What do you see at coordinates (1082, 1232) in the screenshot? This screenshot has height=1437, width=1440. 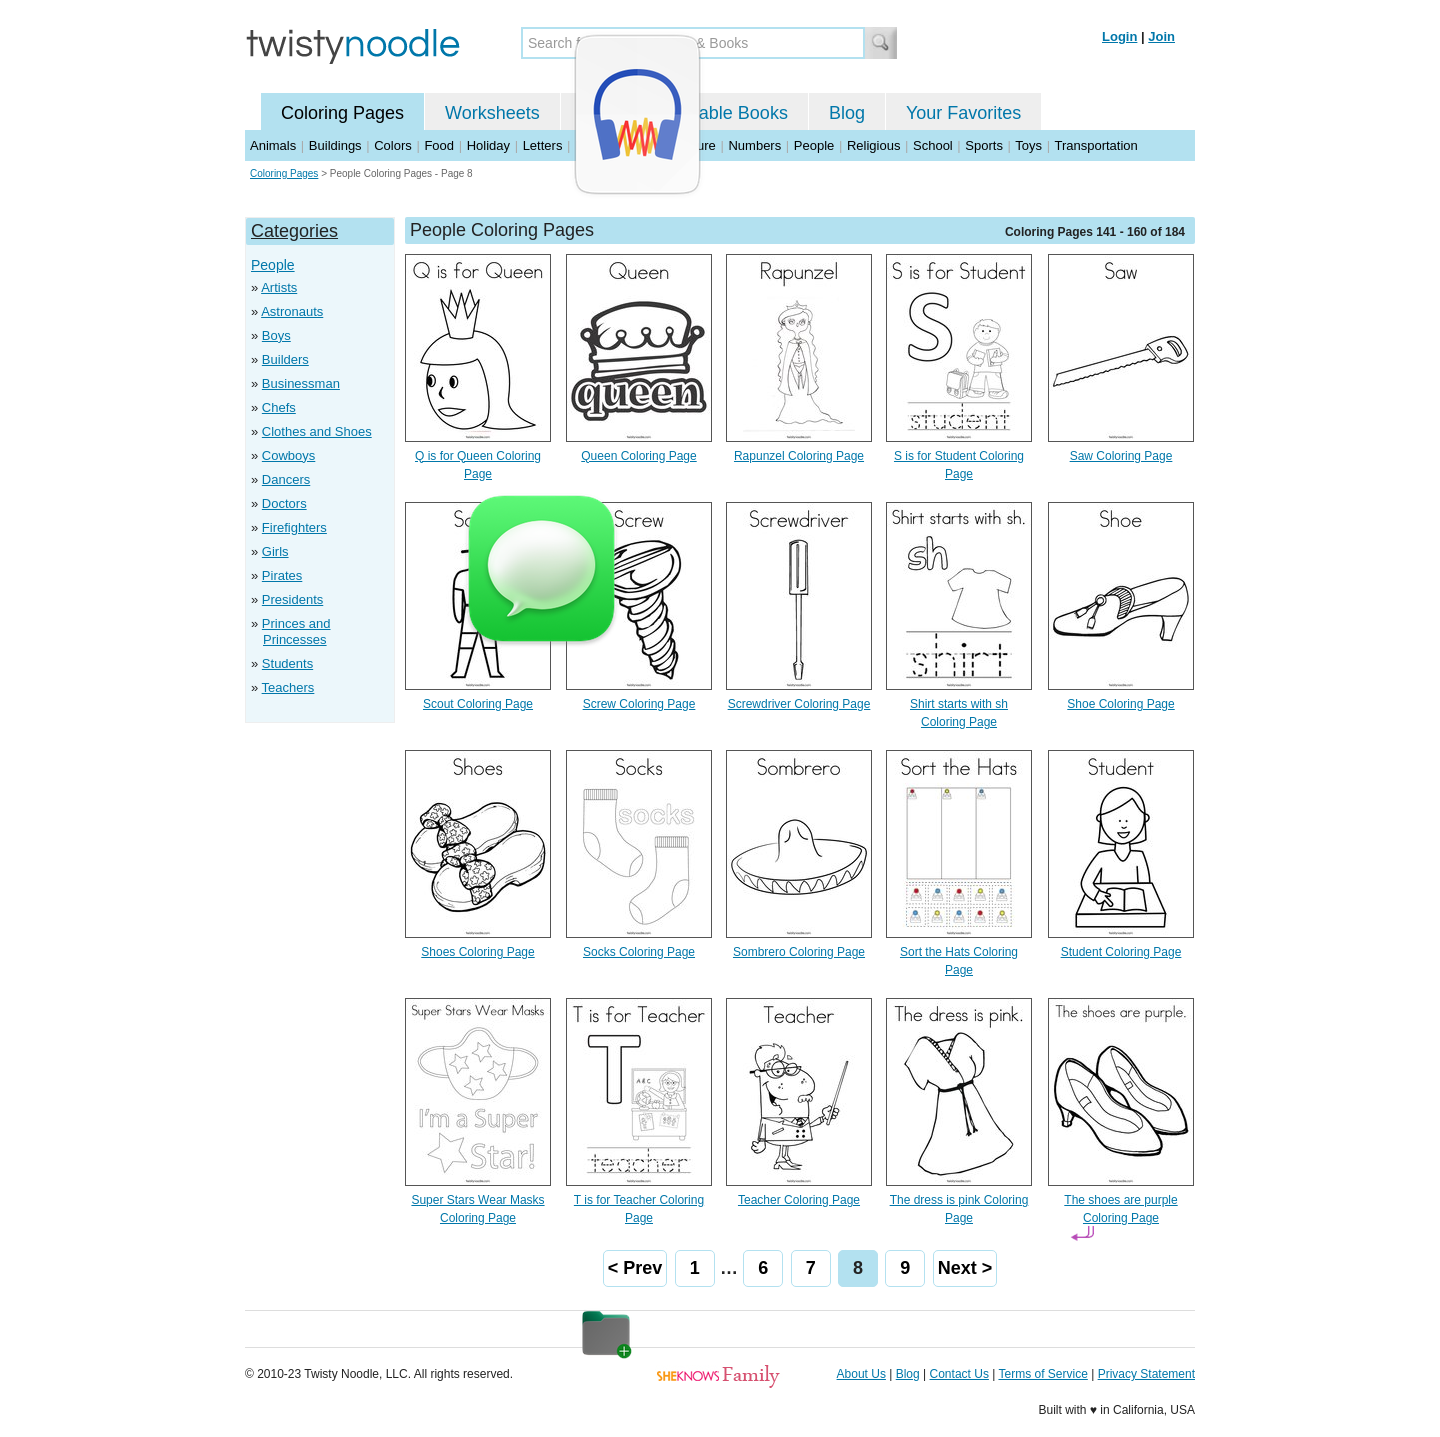 I see `reply to all recipients in an email thread` at bounding box center [1082, 1232].